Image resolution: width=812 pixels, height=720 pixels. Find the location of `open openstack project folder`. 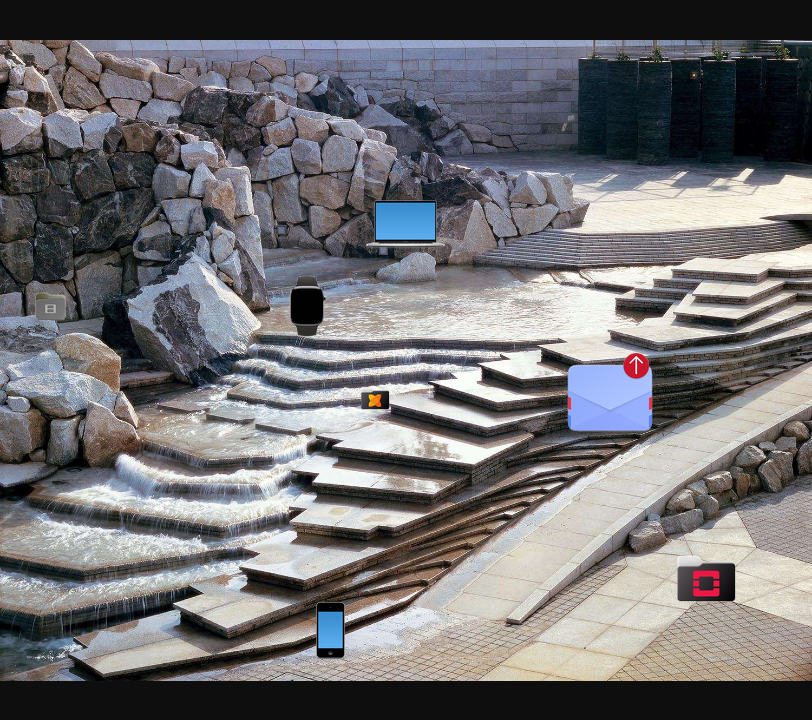

open openstack project folder is located at coordinates (706, 580).